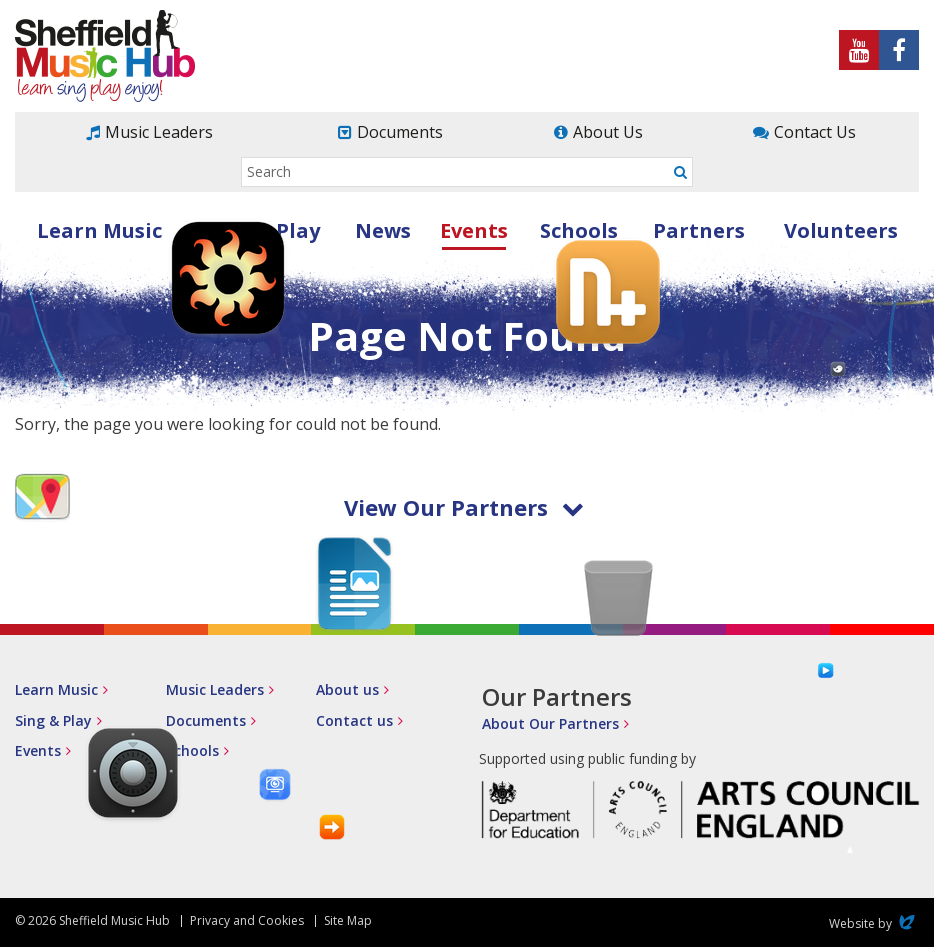 This screenshot has width=934, height=947. I want to click on launch the budgie desktop environment, so click(838, 369).